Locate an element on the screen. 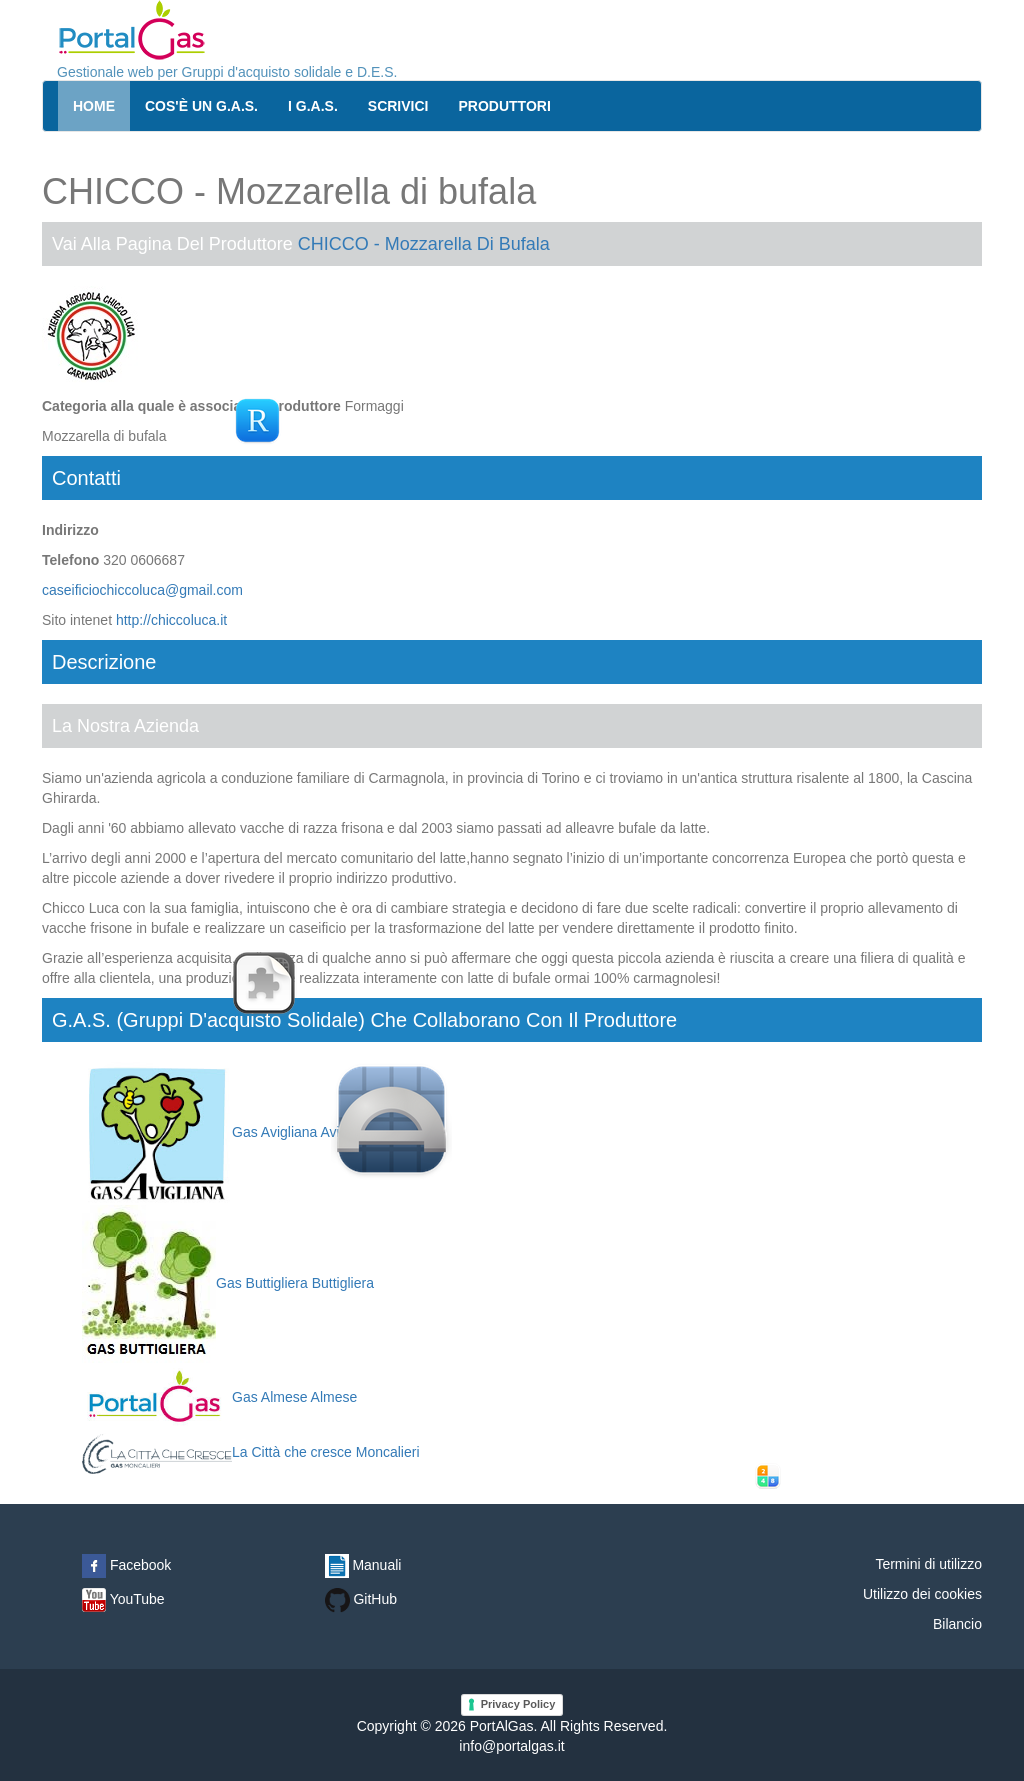 This screenshot has width=1024, height=1781. open design or drafting application is located at coordinates (391, 1119).